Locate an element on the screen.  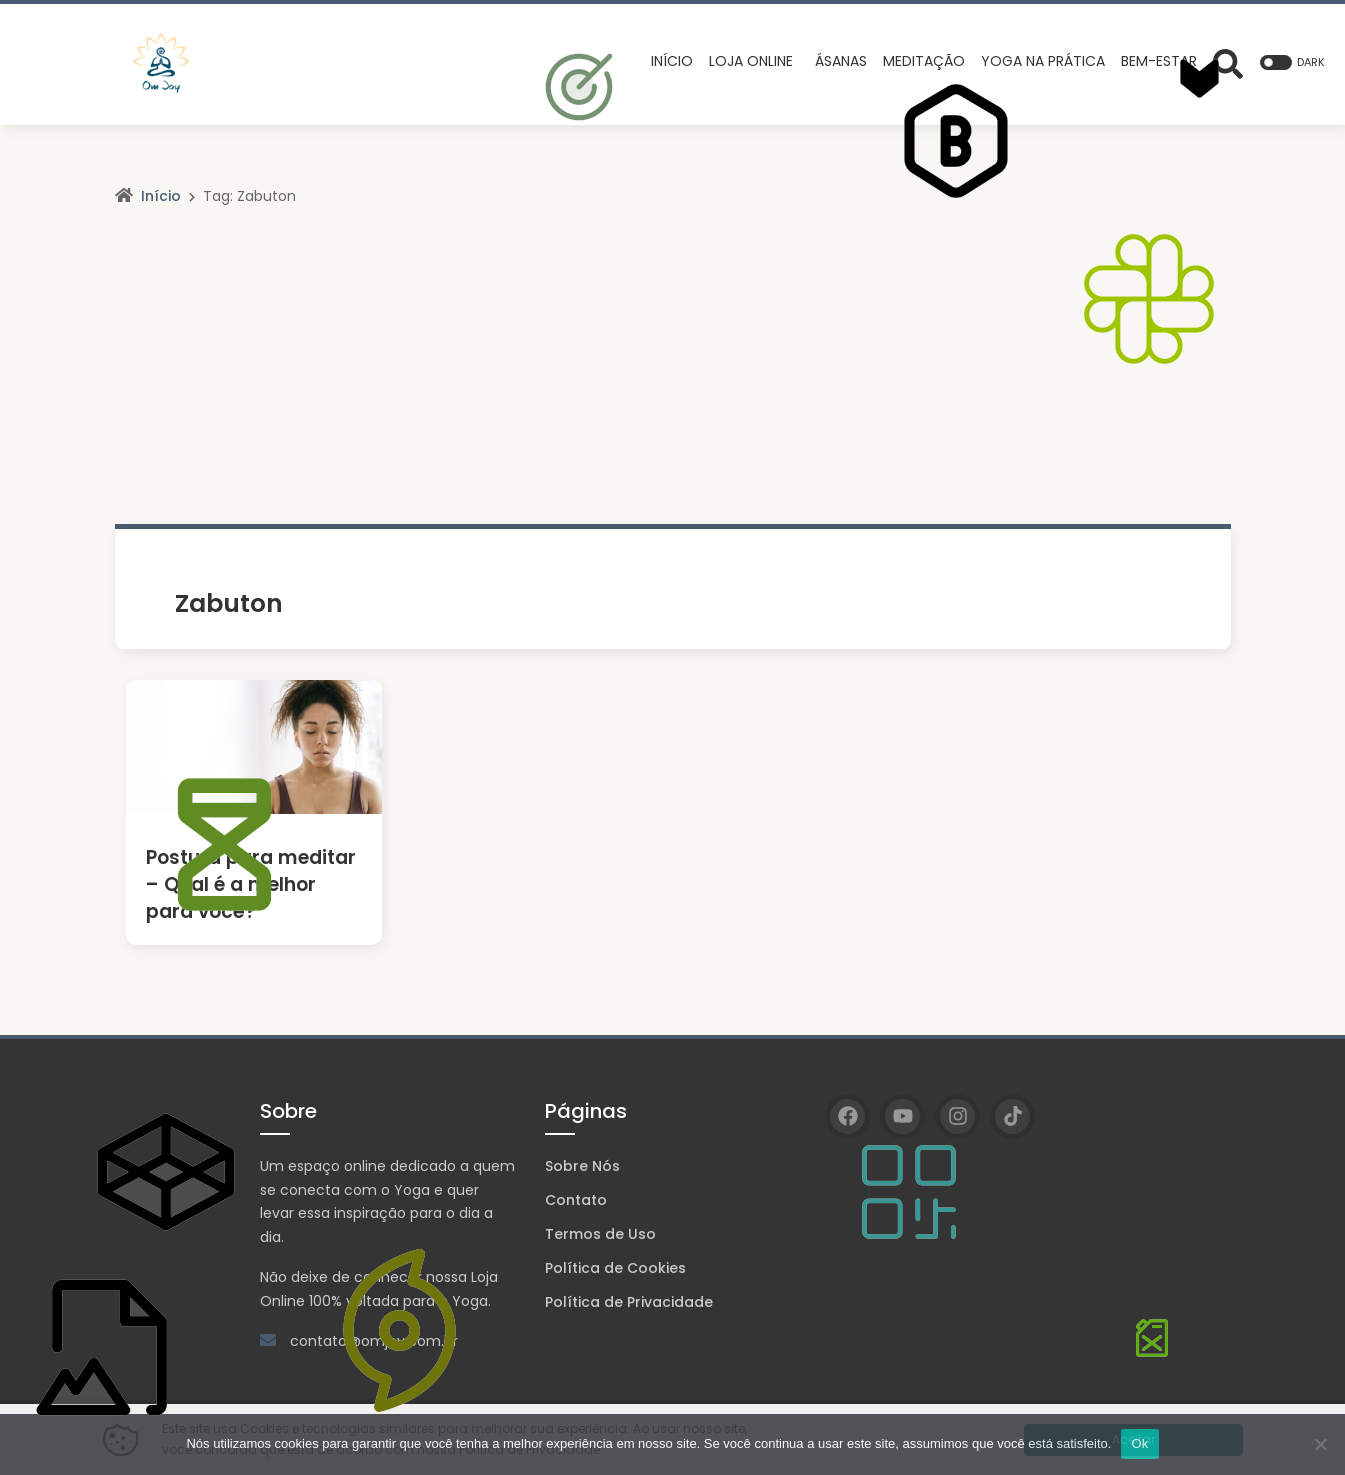
indicates fuel or gas-related settings is located at coordinates (1152, 1338).